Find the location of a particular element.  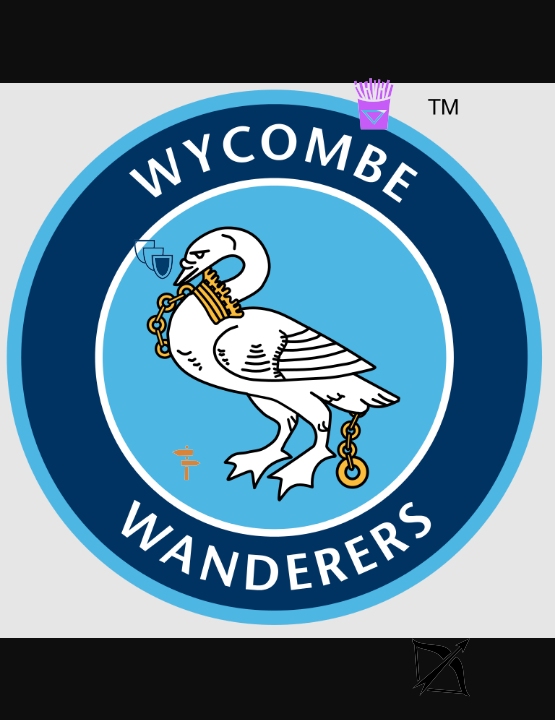

navigate to different game areas or levels is located at coordinates (186, 462).